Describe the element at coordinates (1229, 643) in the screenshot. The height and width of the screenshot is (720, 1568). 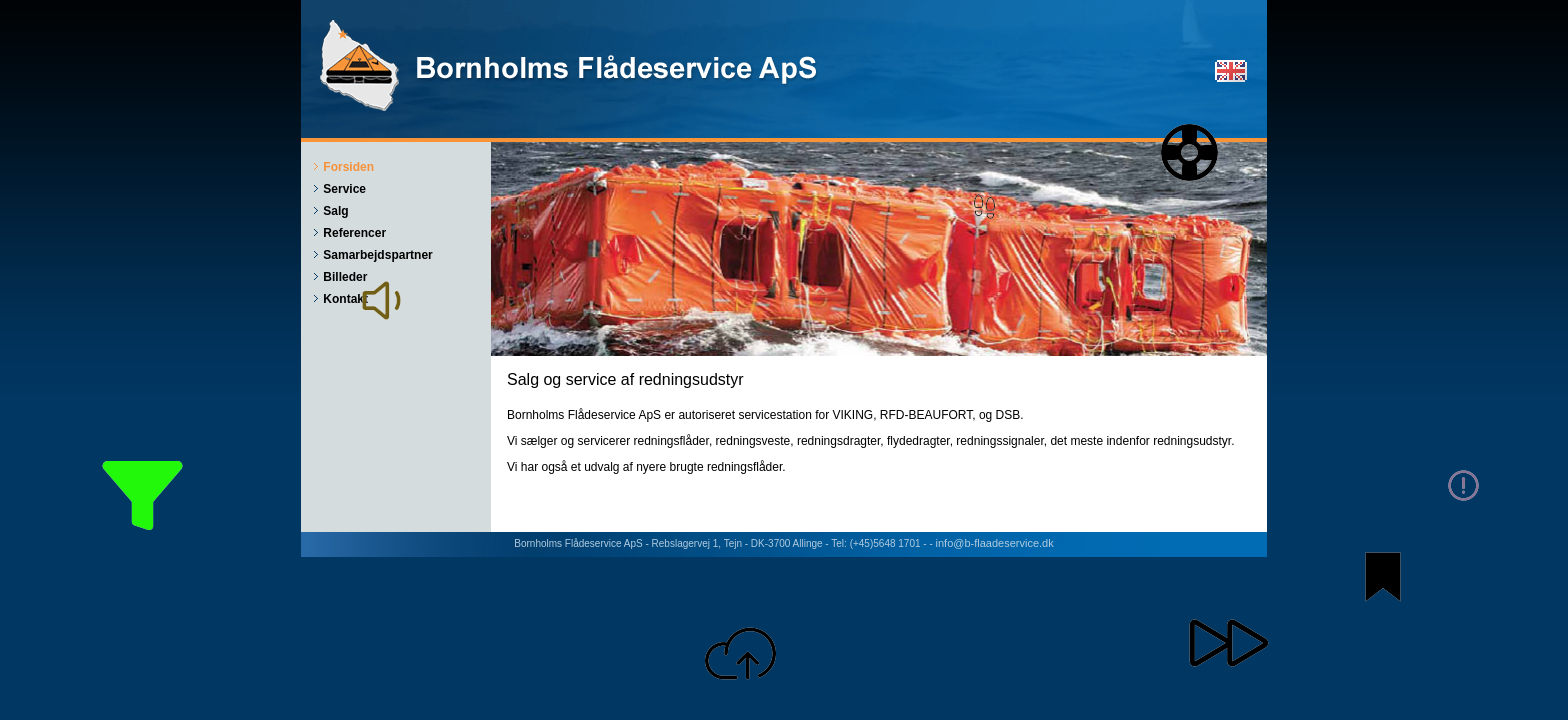
I see `skip to the next track` at that location.